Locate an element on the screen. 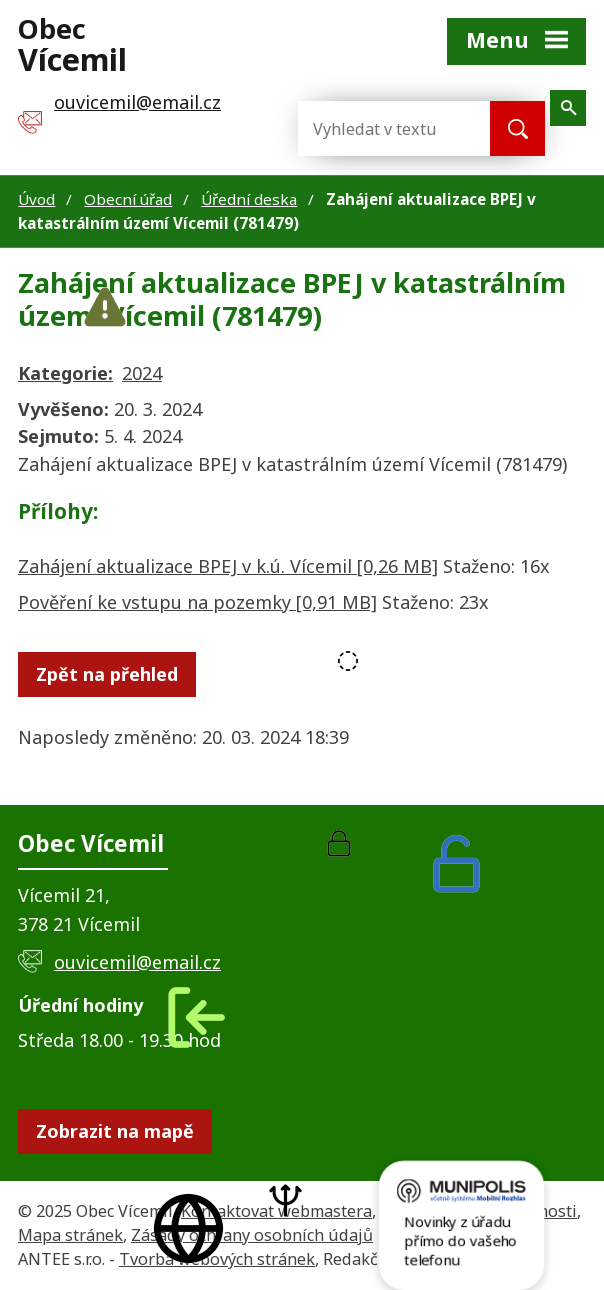  unlock or unsecure an item is located at coordinates (456, 865).